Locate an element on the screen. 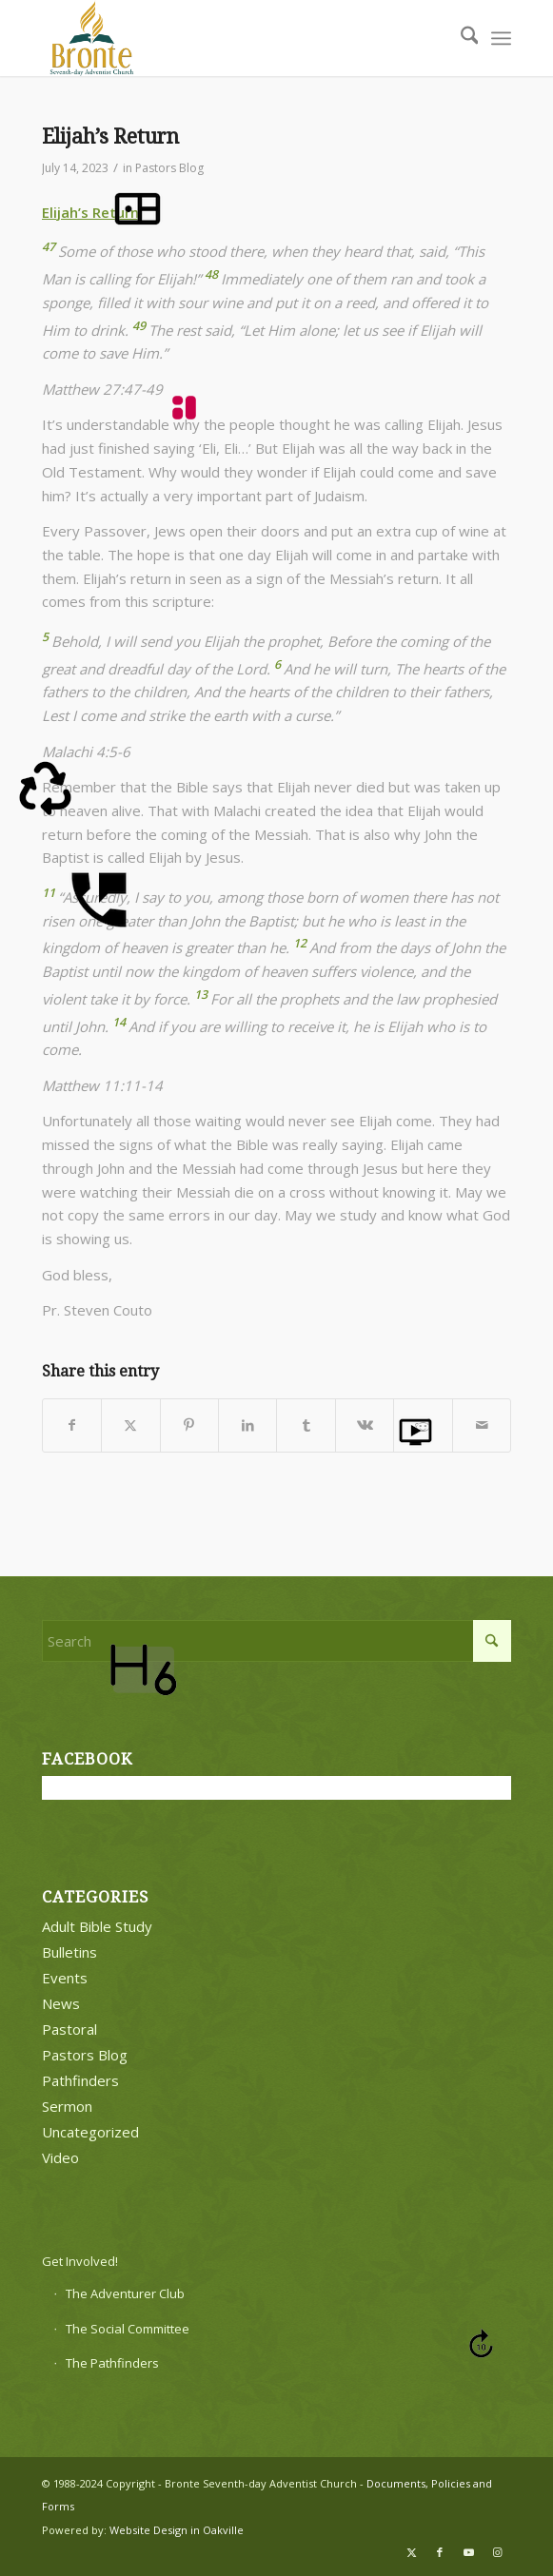  access voicemail or phone messages is located at coordinates (99, 900).